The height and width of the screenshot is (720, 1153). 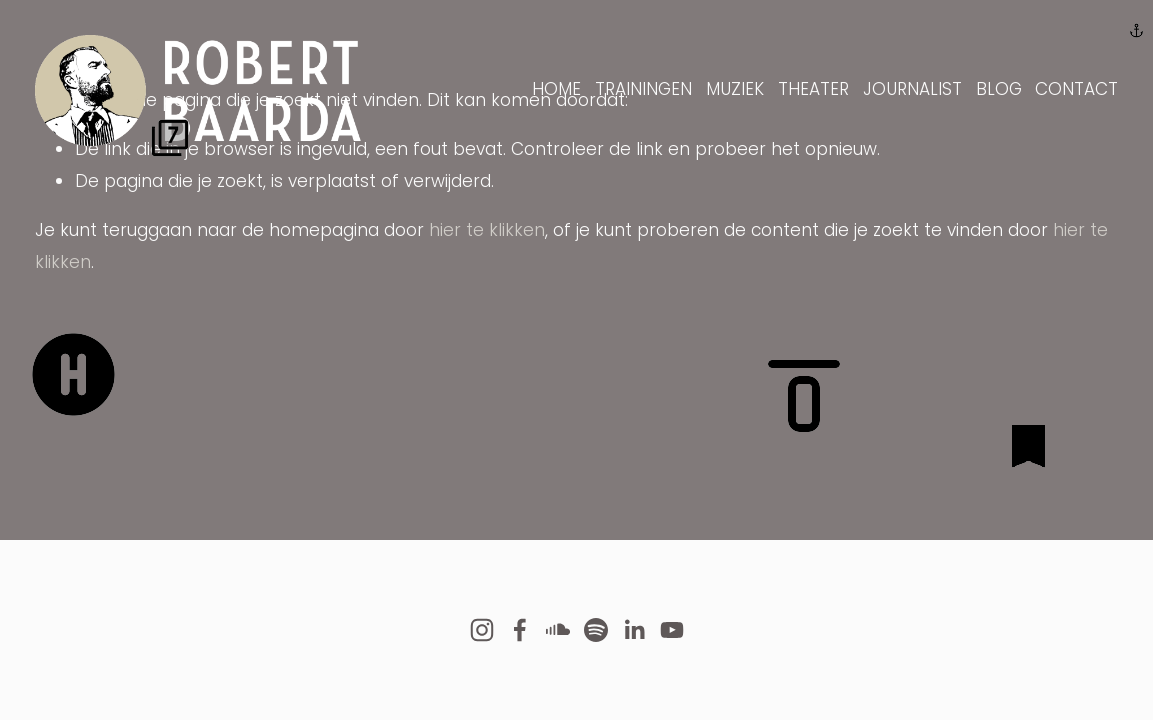 I want to click on find nearby hospitals or medical facilities, so click(x=73, y=374).